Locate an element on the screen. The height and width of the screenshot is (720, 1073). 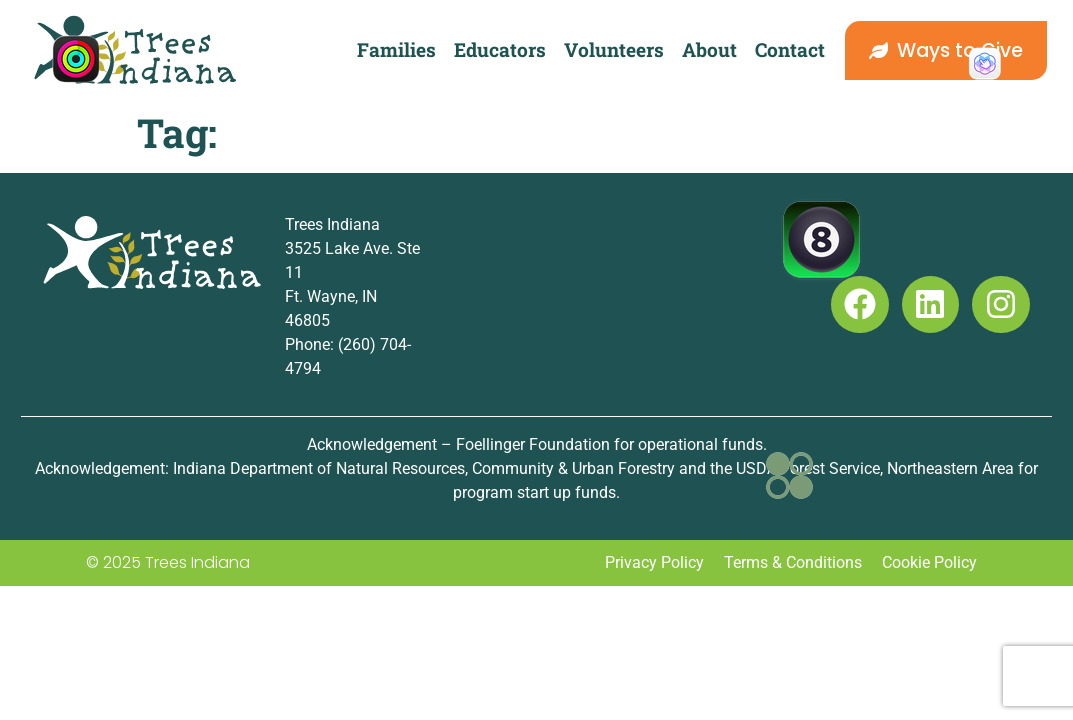
open Gluon Scene Builder application is located at coordinates (984, 64).